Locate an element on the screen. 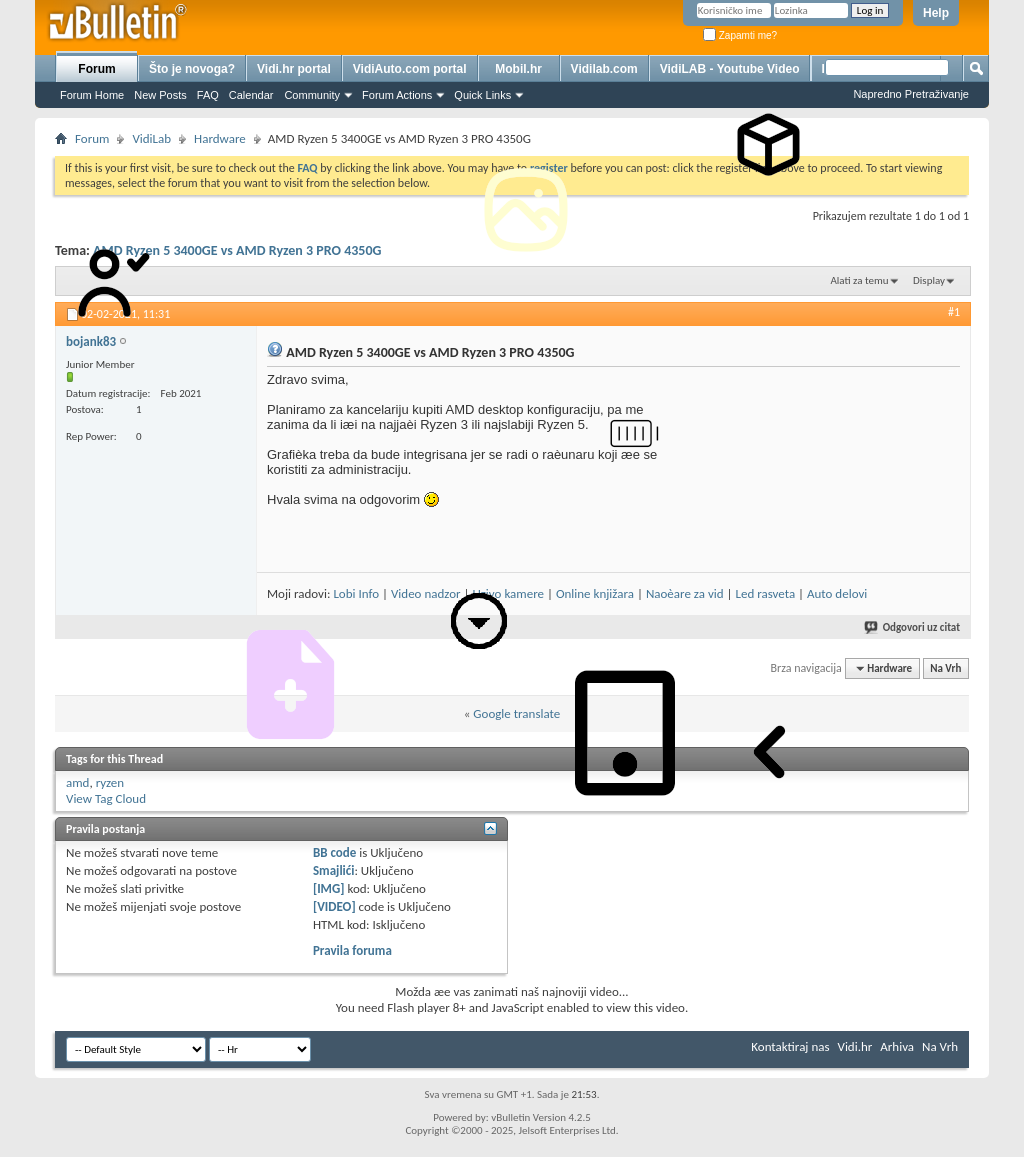  indicates battery is fully charged is located at coordinates (633, 433).